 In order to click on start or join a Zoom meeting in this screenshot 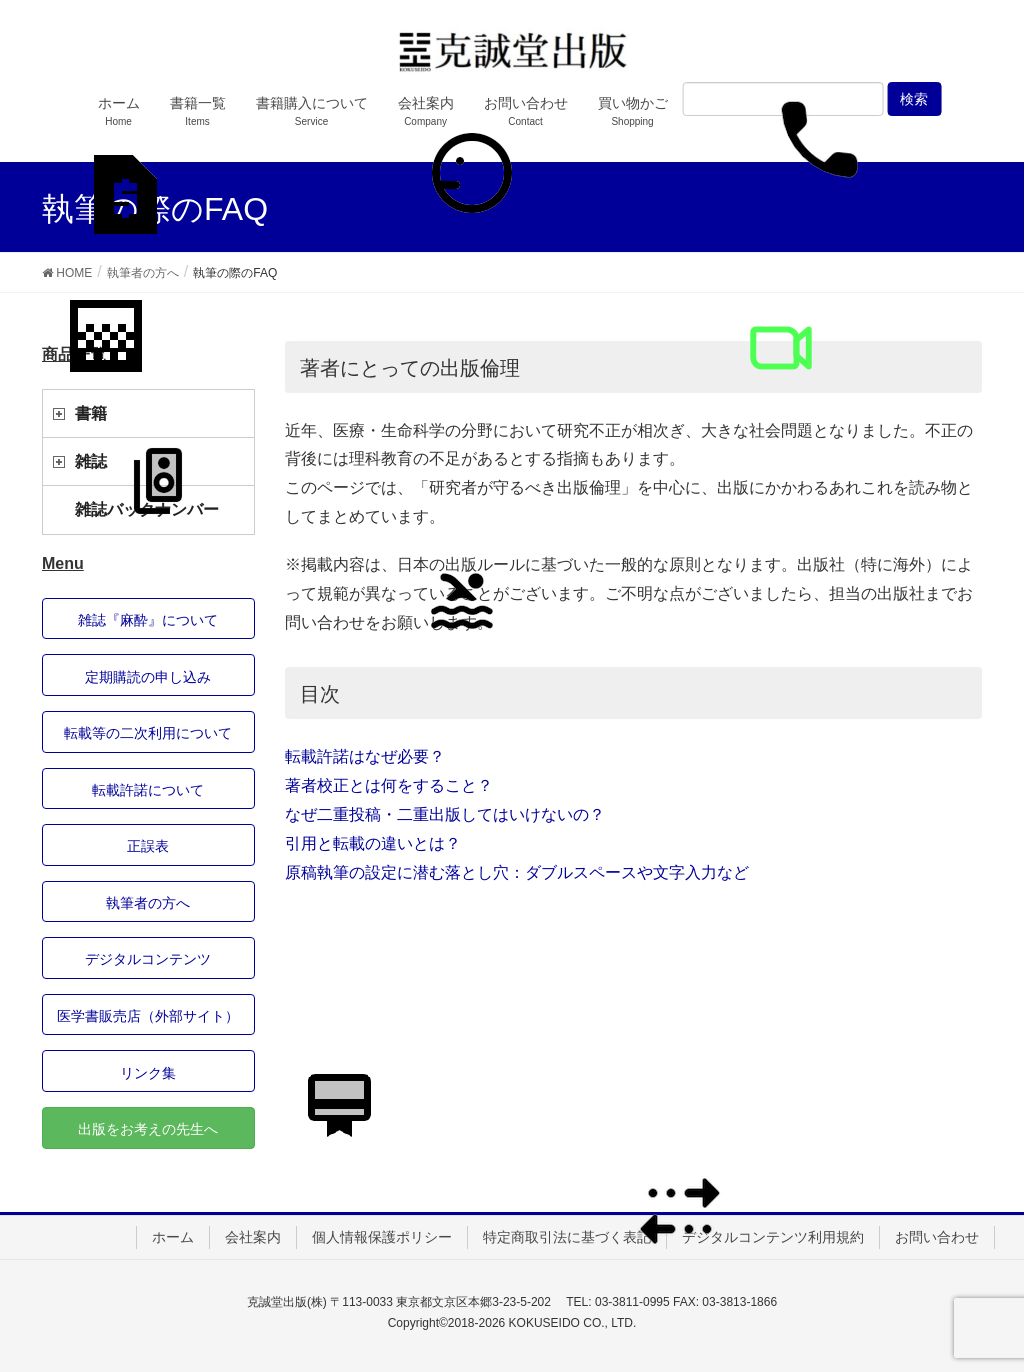, I will do `click(781, 348)`.